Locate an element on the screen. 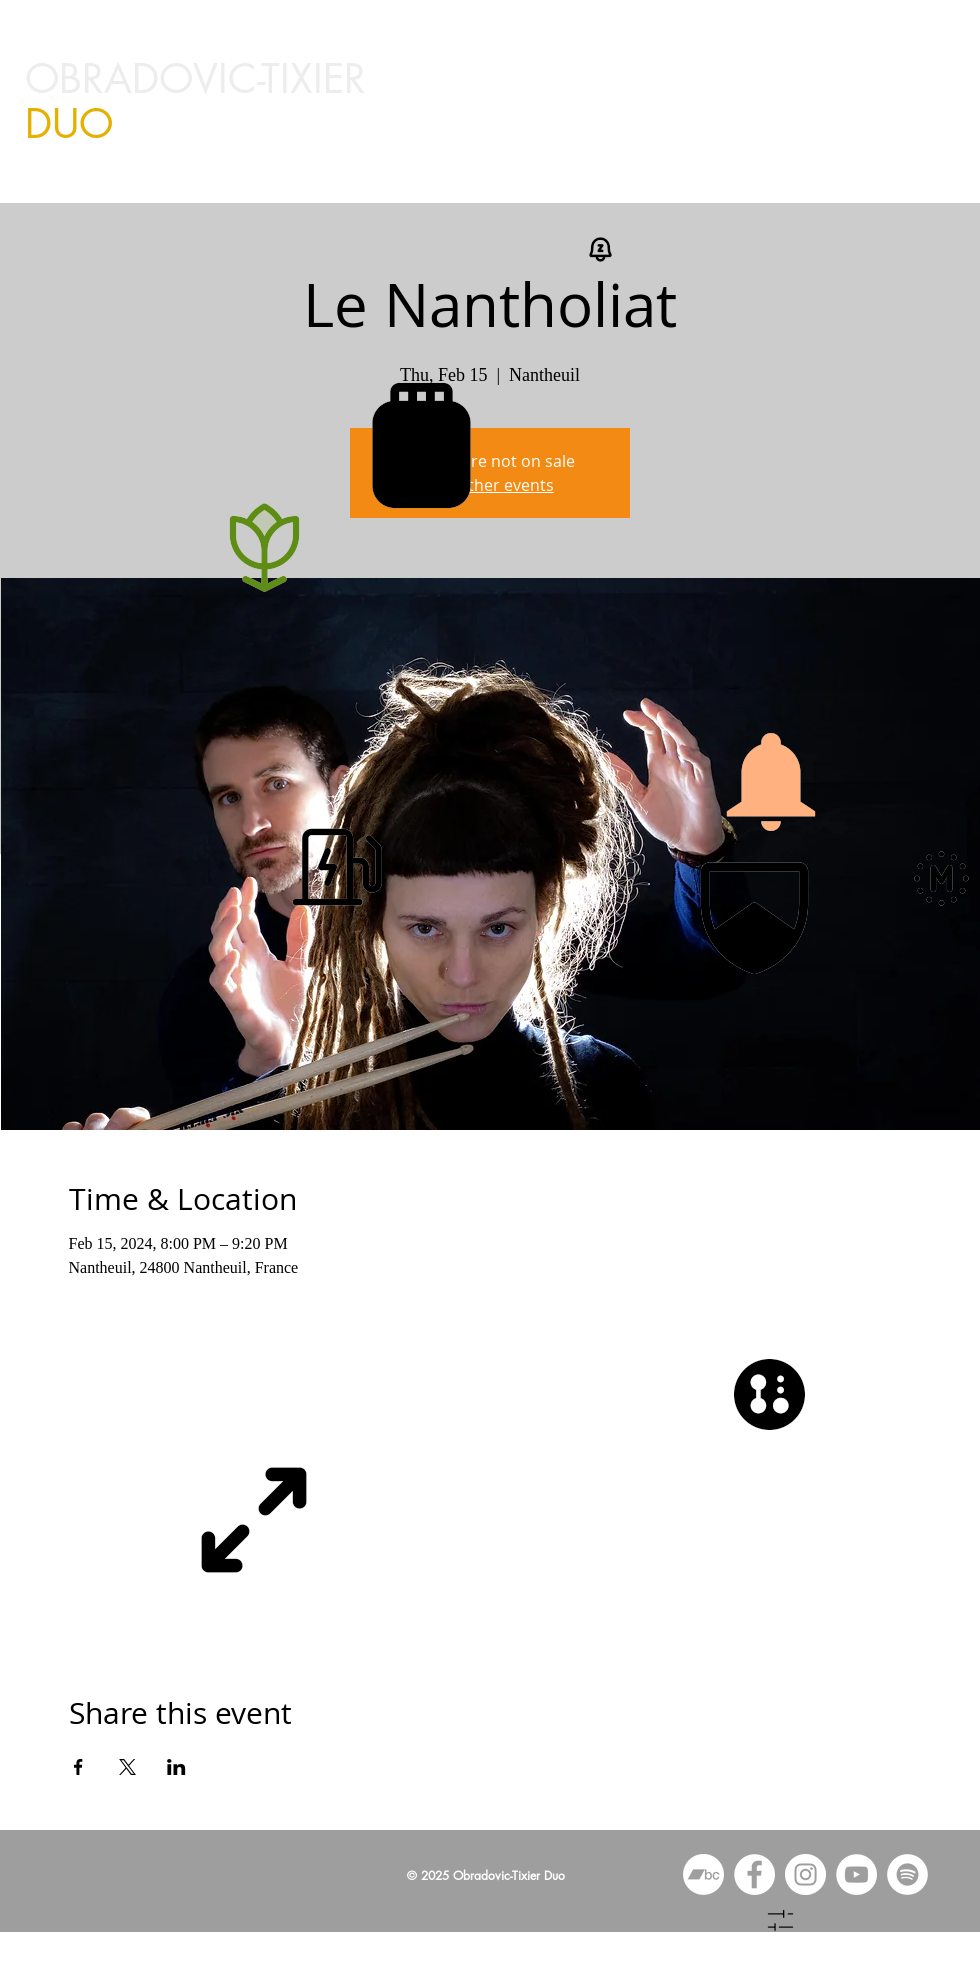  adjust settings or preferences is located at coordinates (780, 1920).